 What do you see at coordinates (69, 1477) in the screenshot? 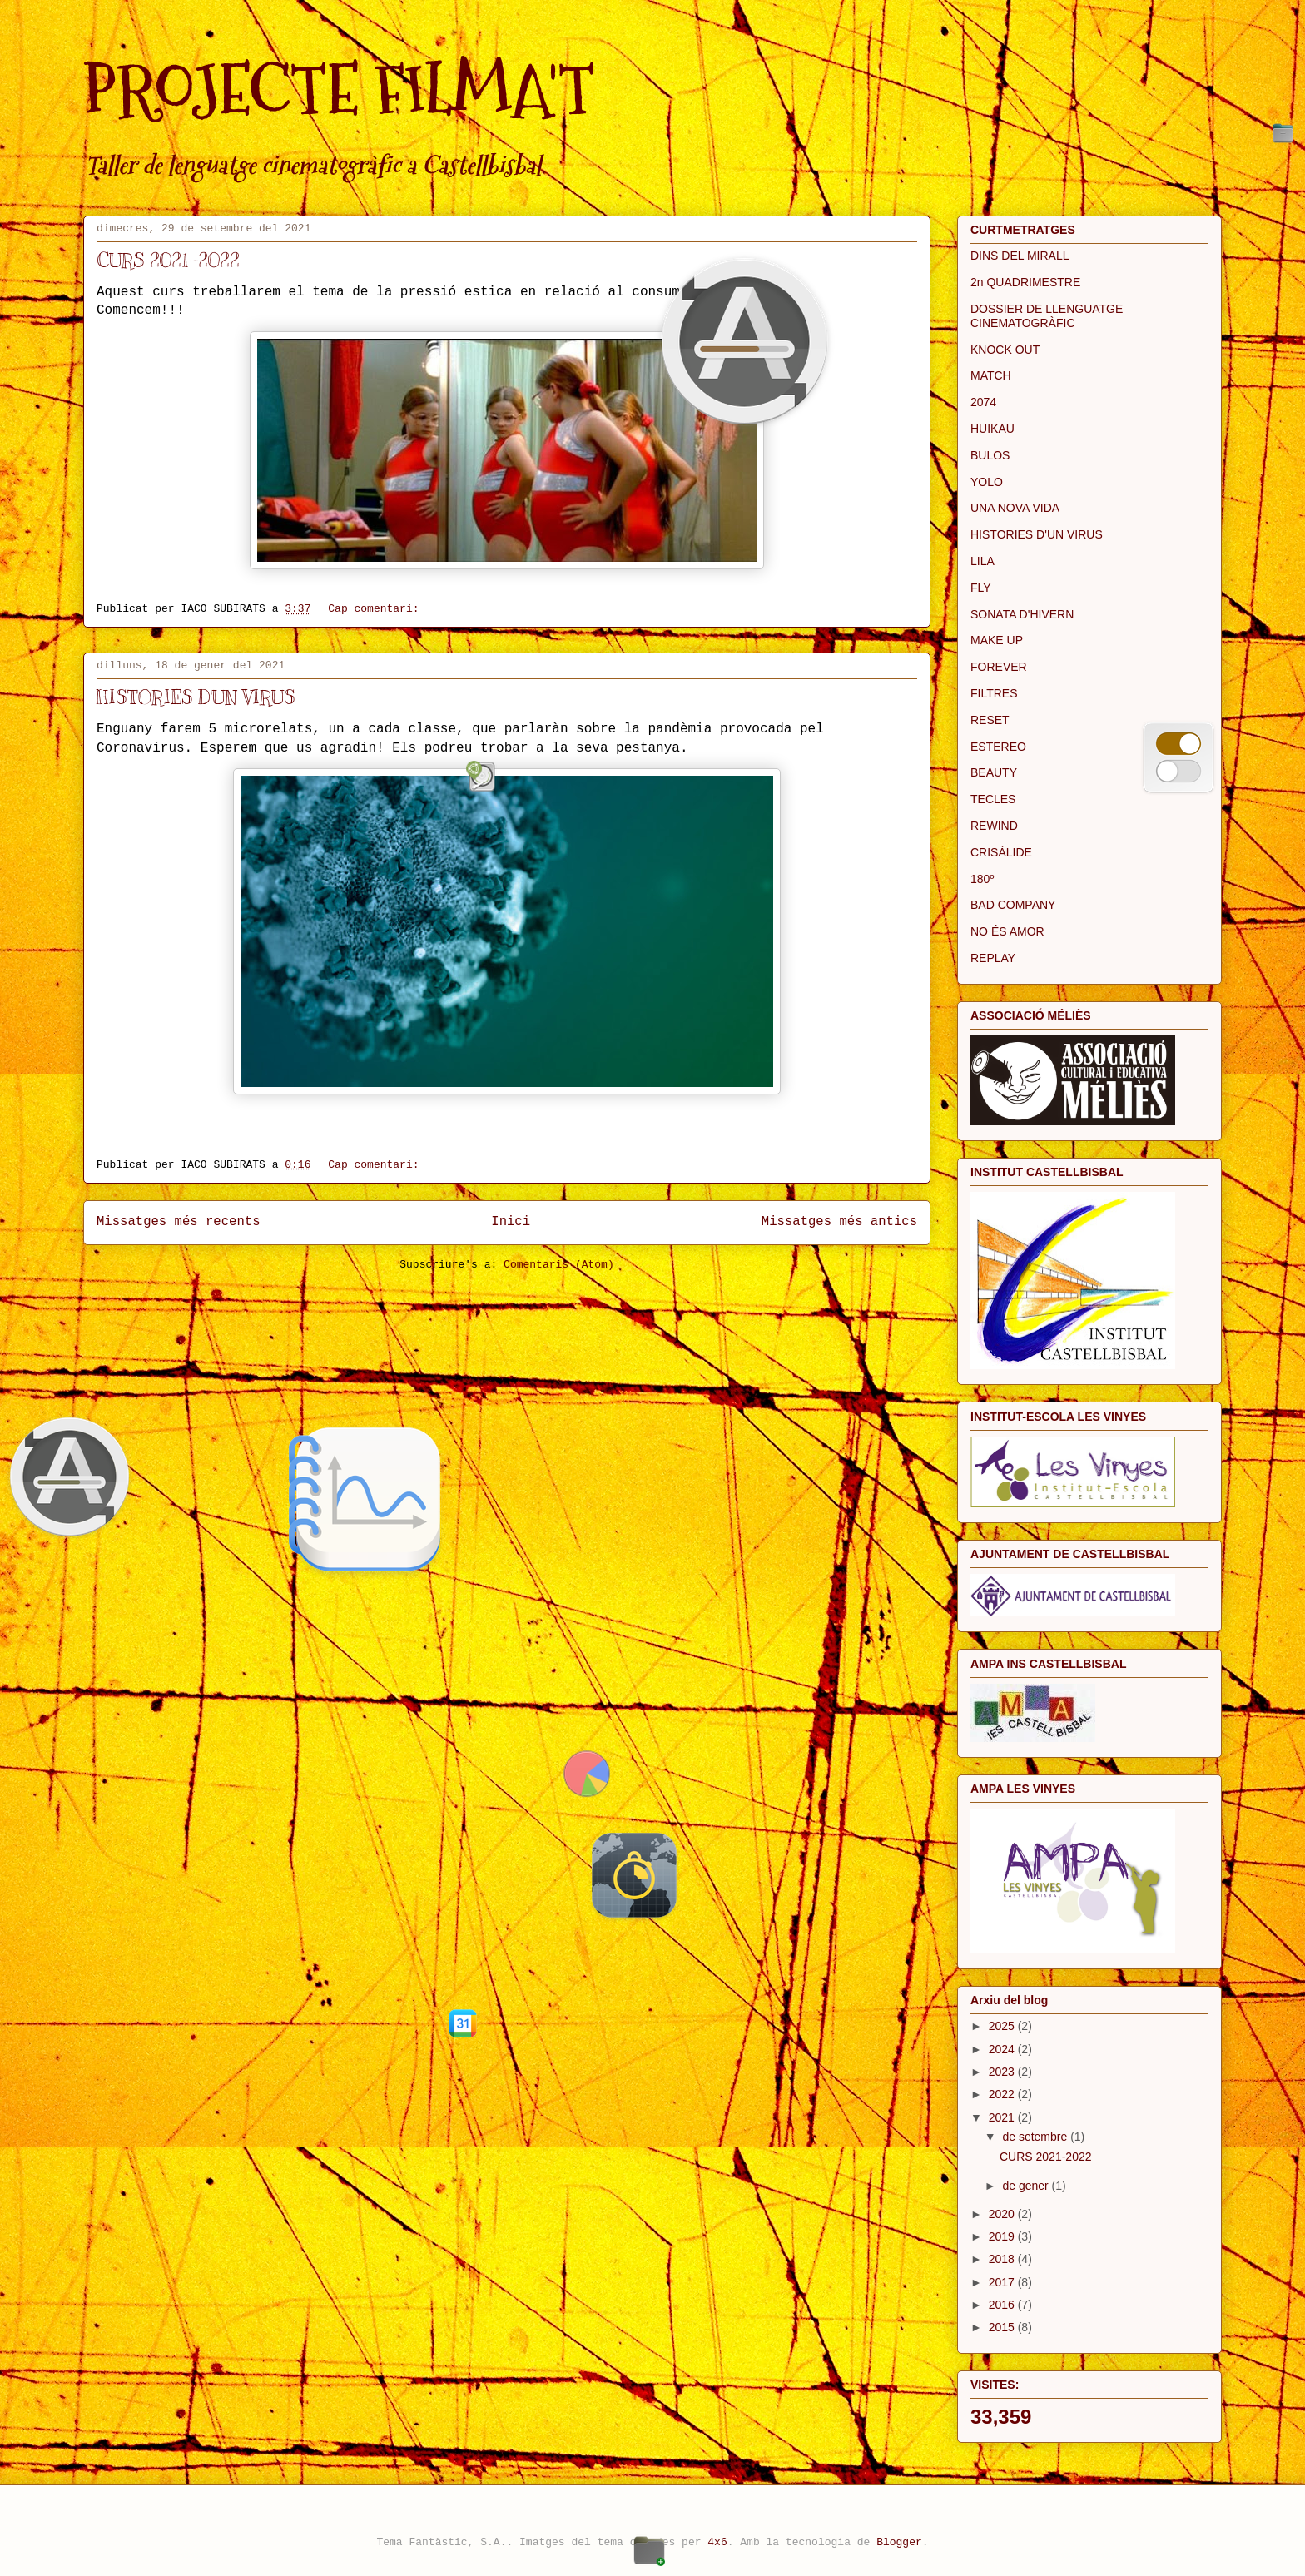
I see `open the software update manager` at bounding box center [69, 1477].